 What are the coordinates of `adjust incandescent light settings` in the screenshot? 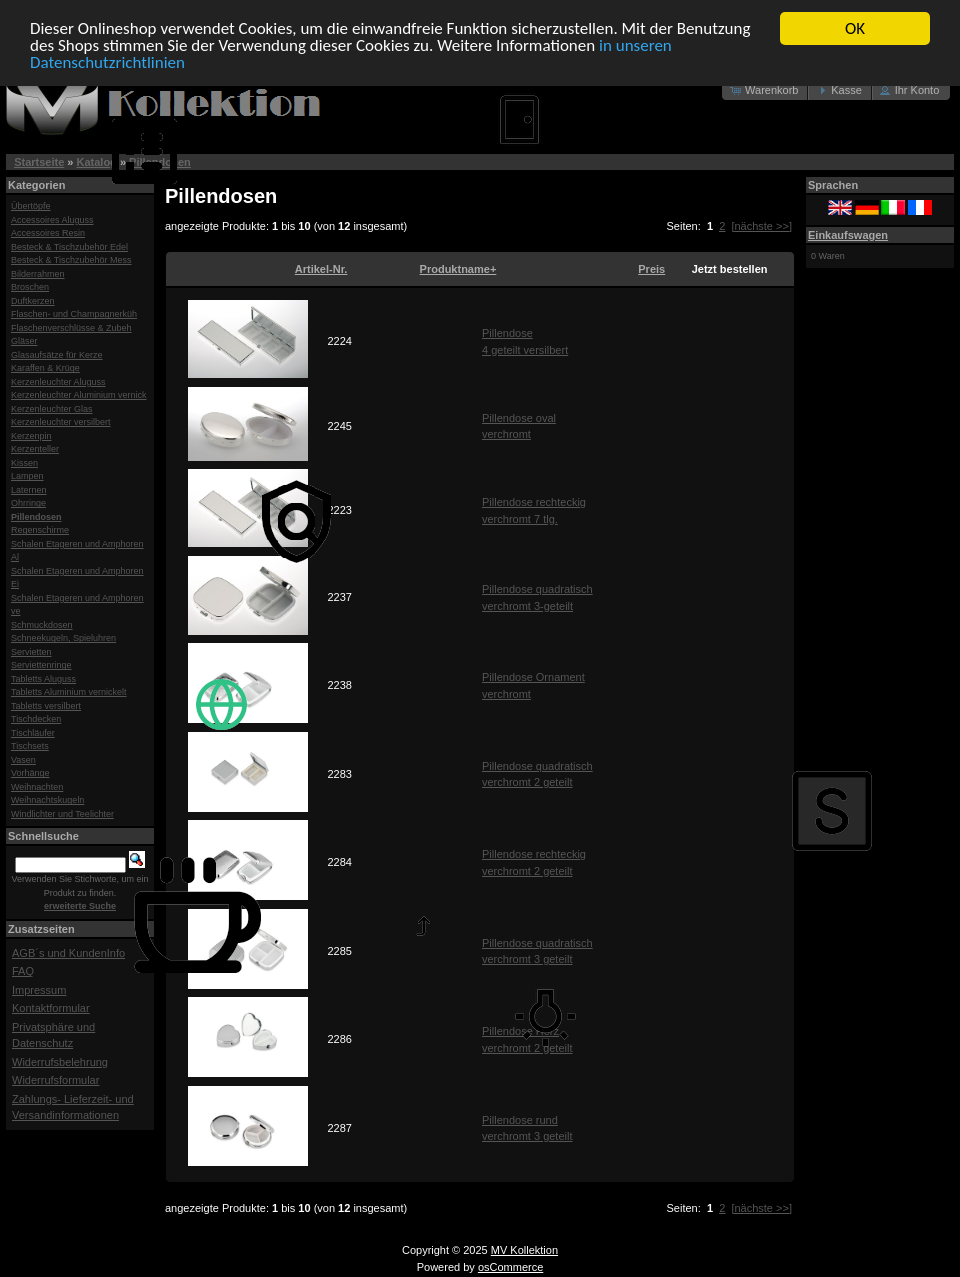 It's located at (545, 1016).